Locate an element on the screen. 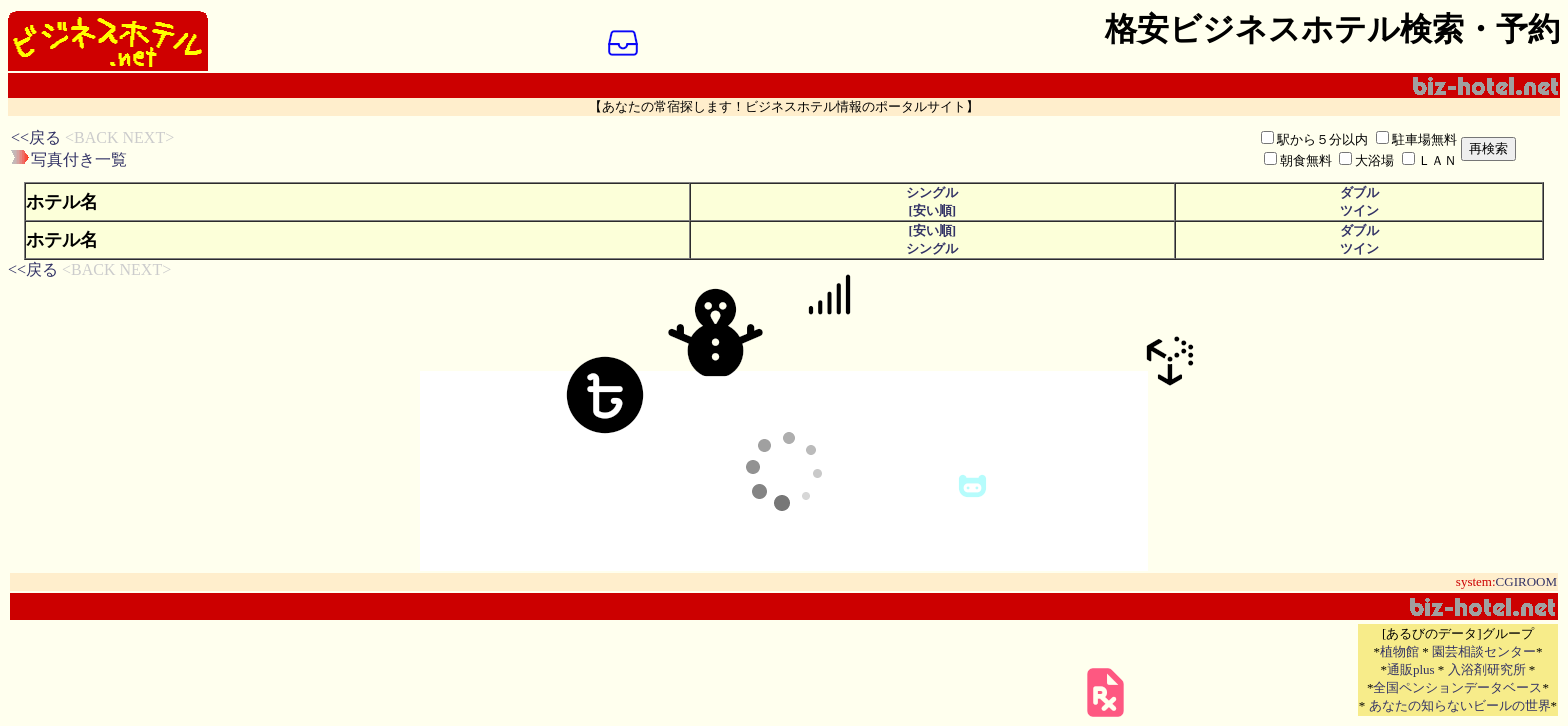  uncharted software company logo is located at coordinates (1170, 361).